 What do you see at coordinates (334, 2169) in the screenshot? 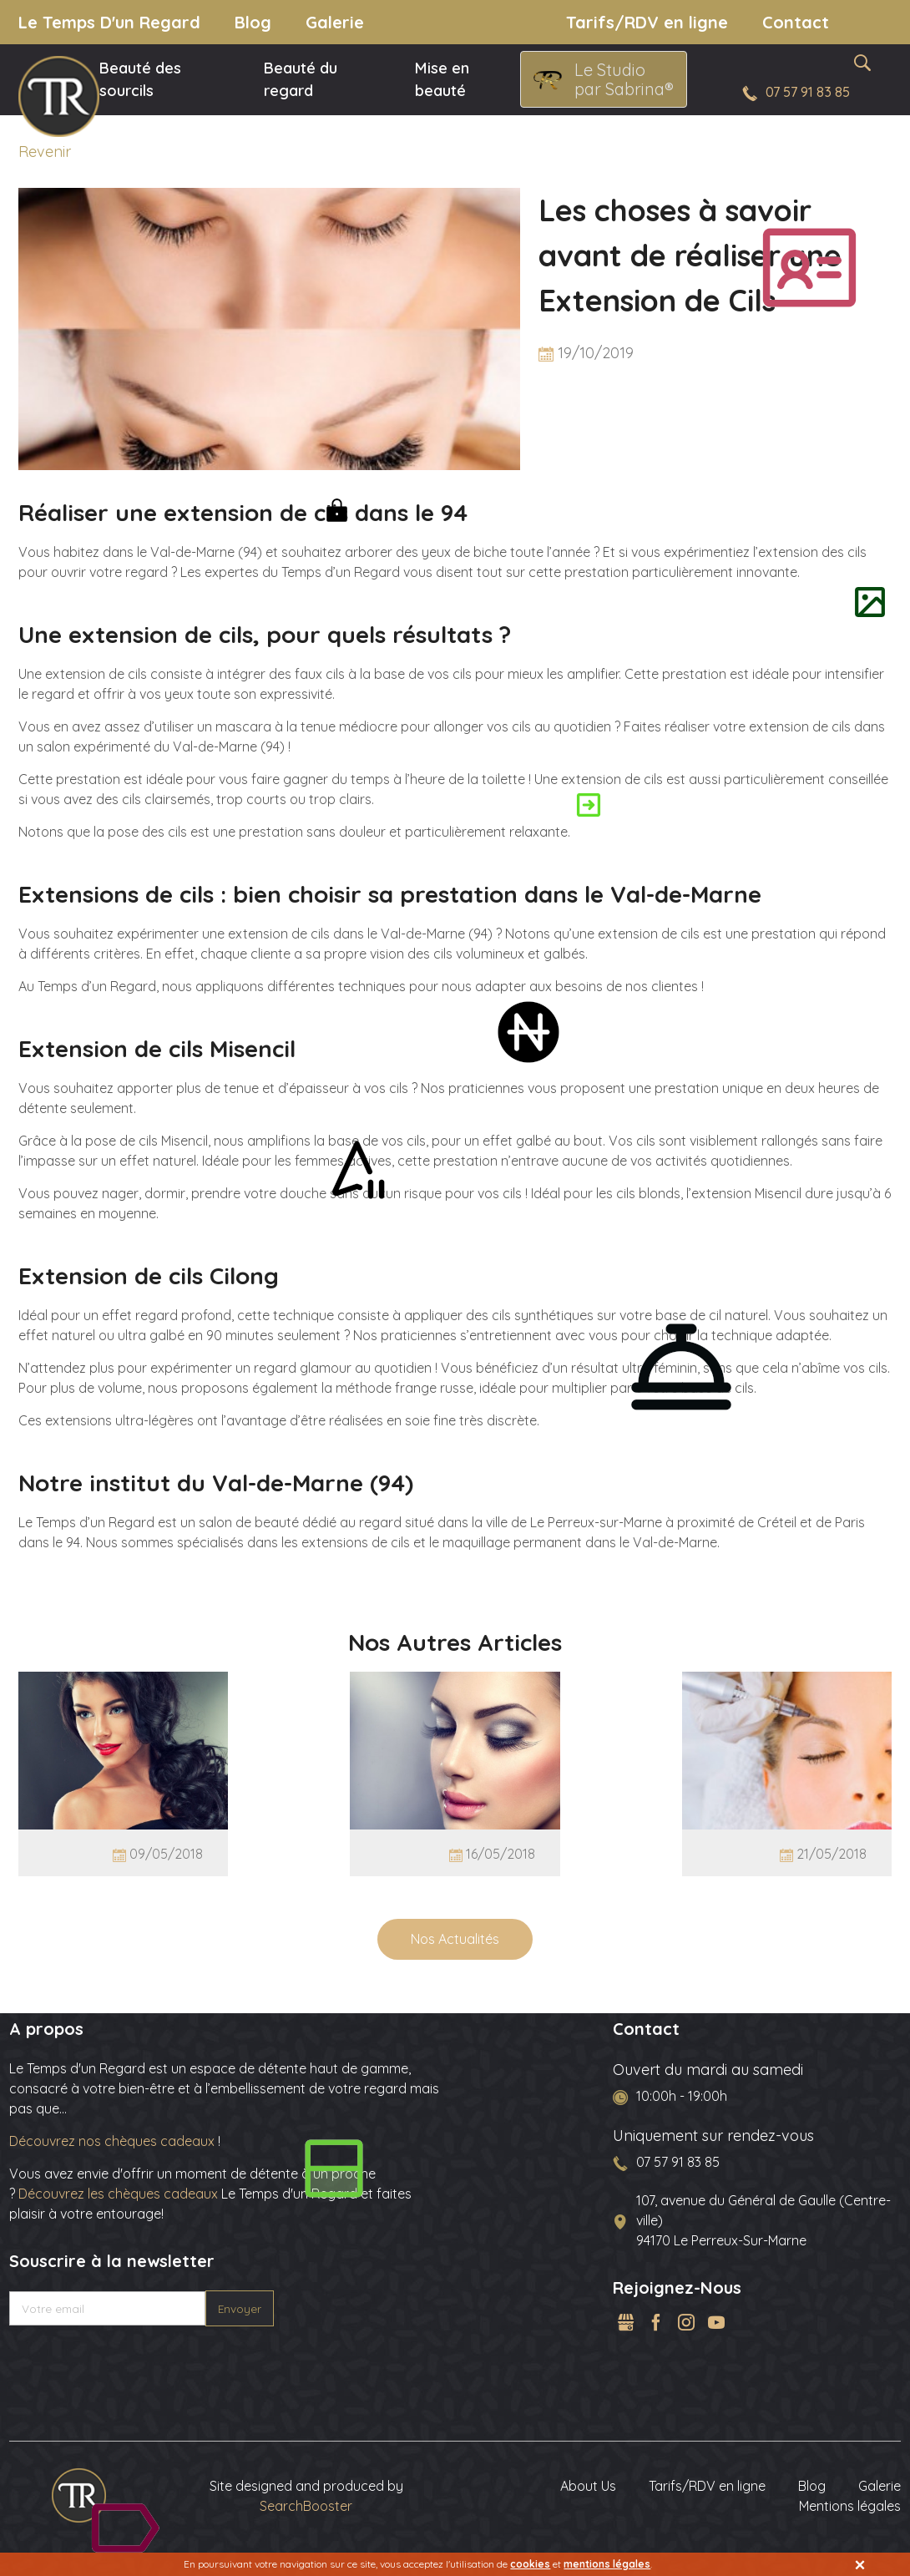
I see `toggle bottom panel visibility` at bounding box center [334, 2169].